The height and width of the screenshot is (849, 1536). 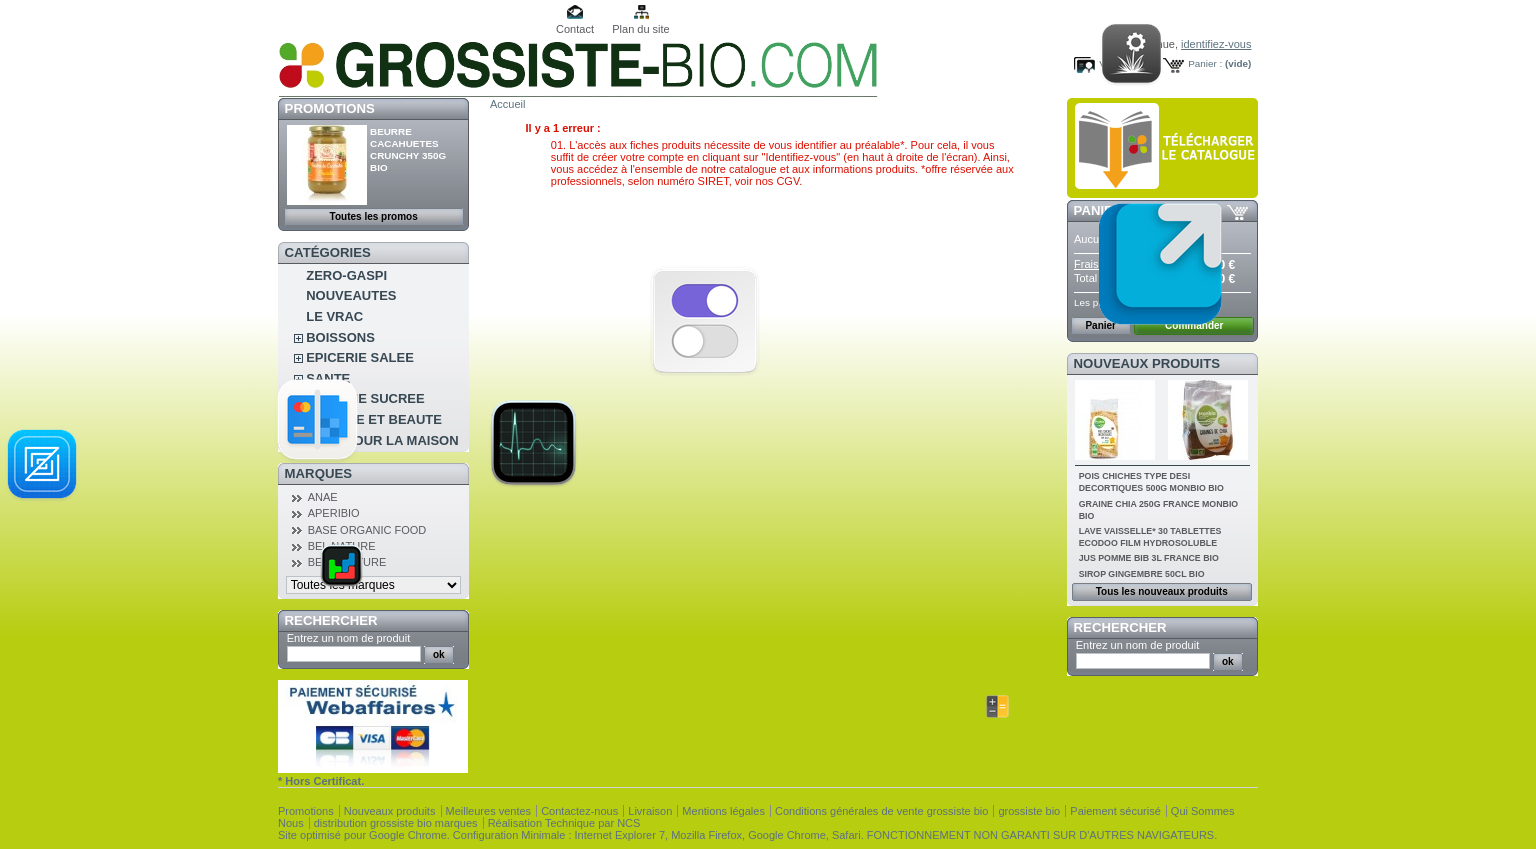 I want to click on launch petris puzzle game, so click(x=341, y=565).